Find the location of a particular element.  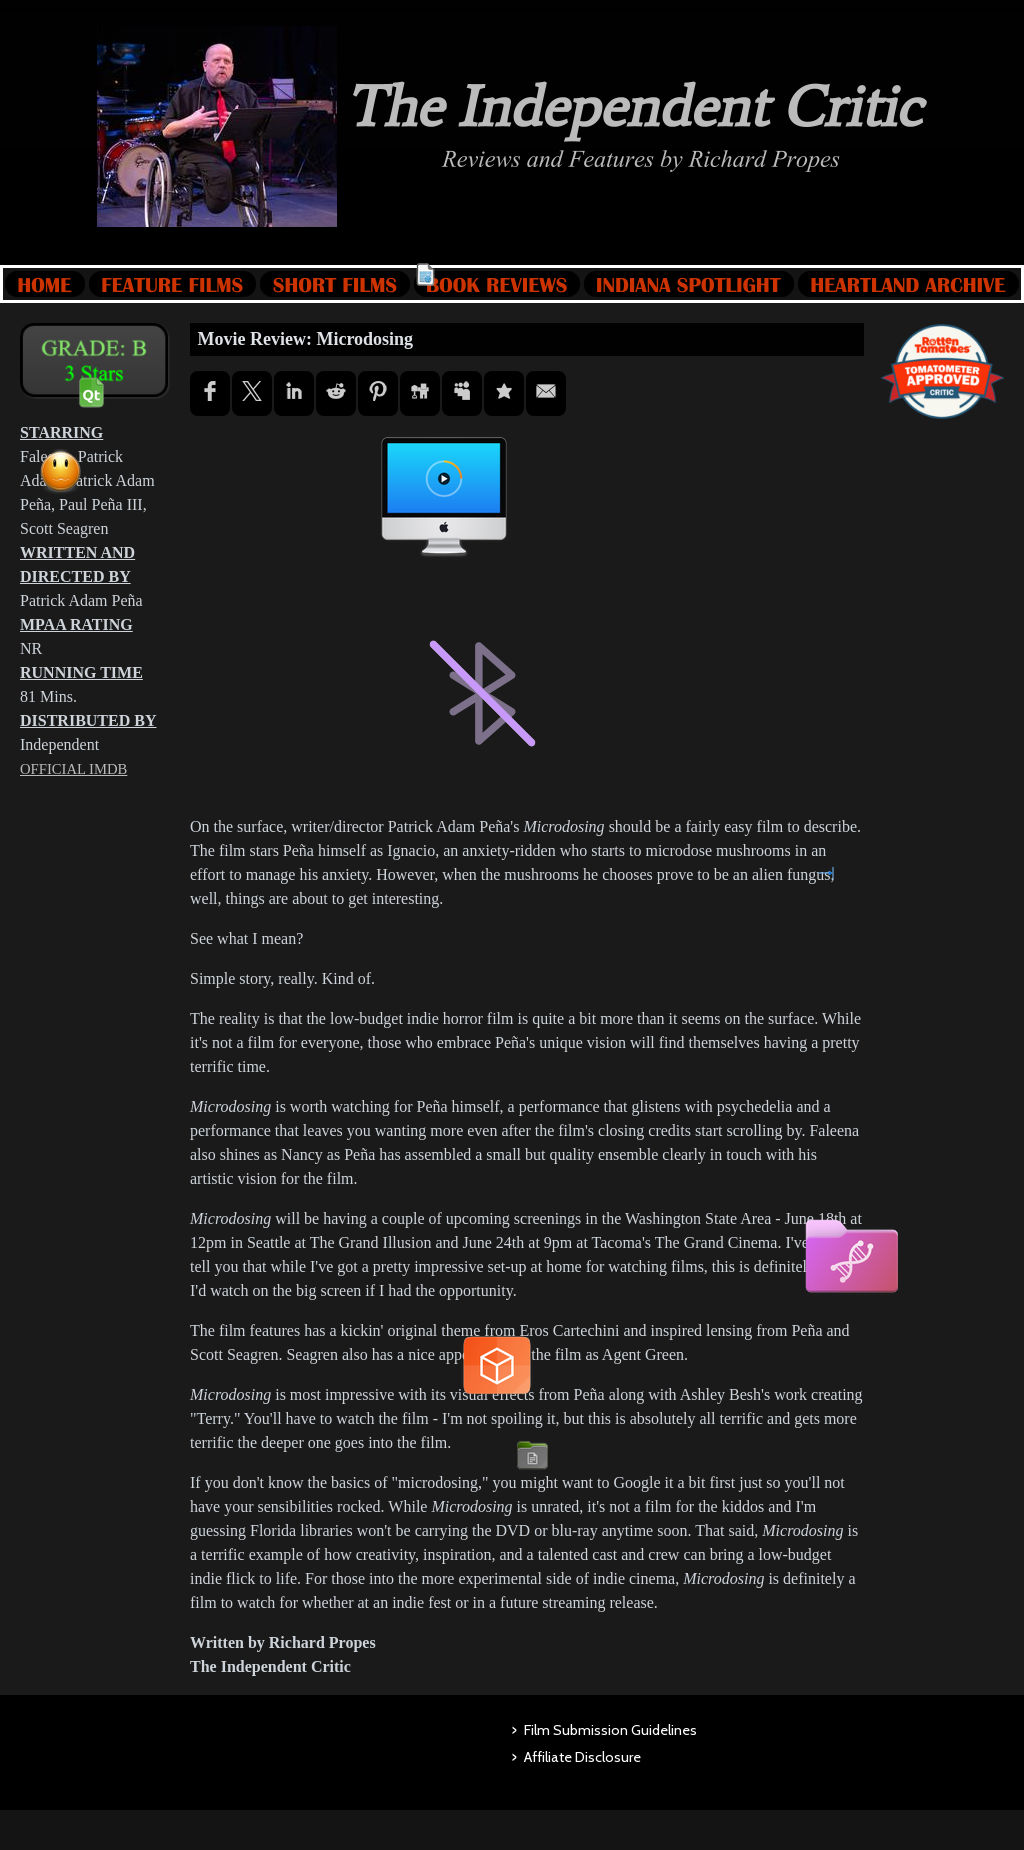

open a Blender 3D project file is located at coordinates (497, 1363).